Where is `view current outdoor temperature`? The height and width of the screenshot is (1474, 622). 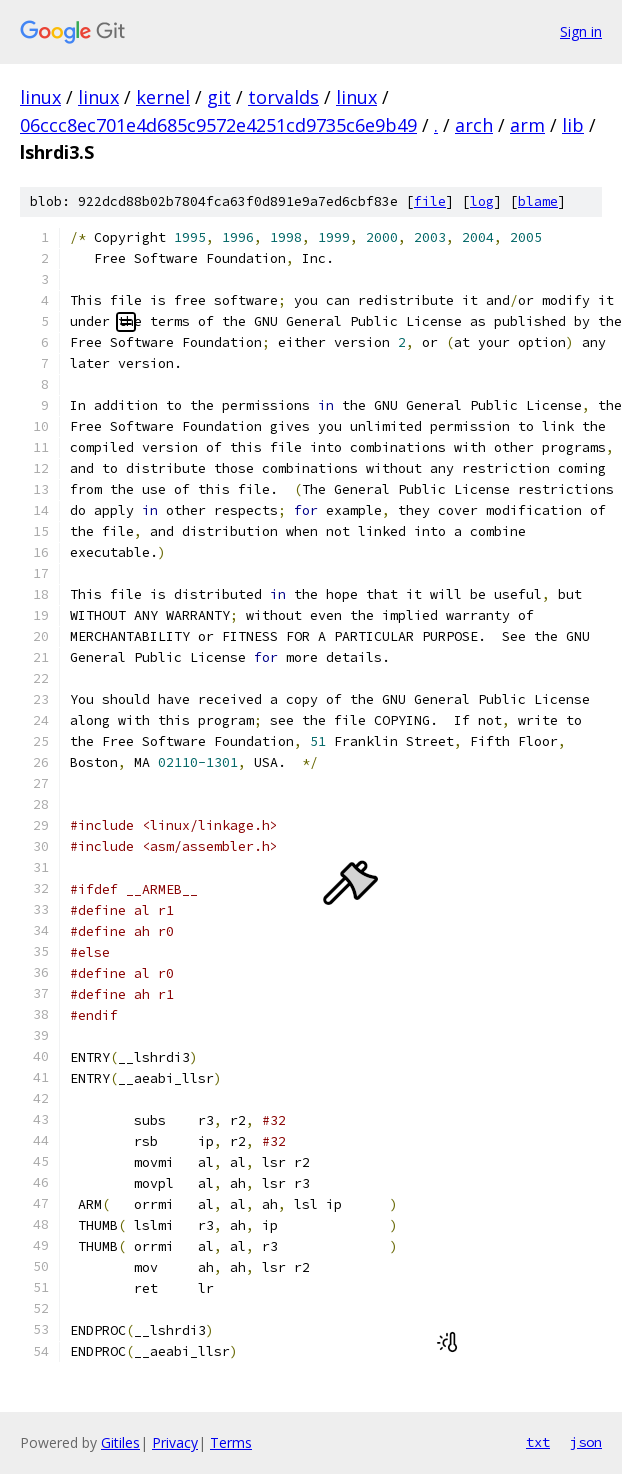
view current outdoor temperature is located at coordinates (447, 1342).